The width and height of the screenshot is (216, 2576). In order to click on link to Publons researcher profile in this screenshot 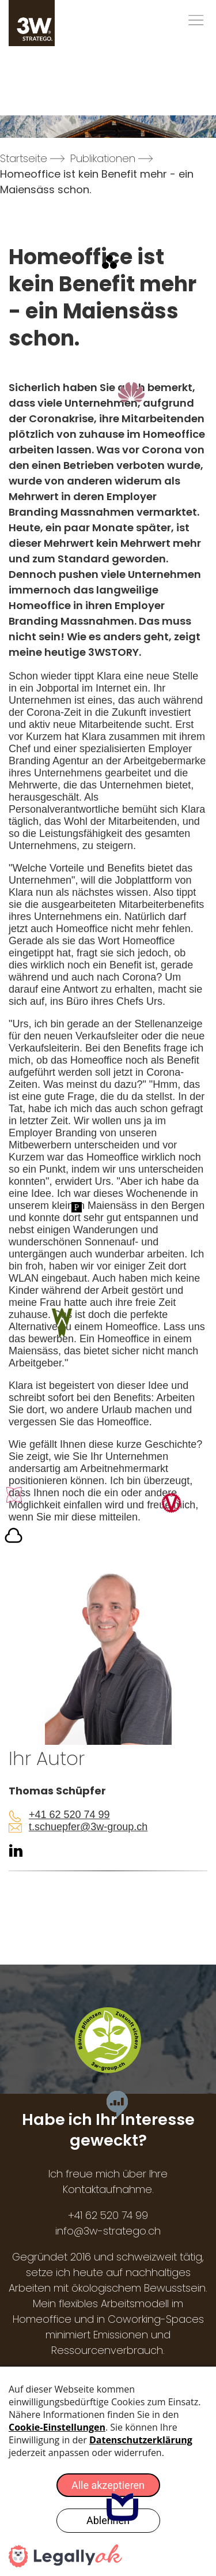, I will do `click(77, 1207)`.